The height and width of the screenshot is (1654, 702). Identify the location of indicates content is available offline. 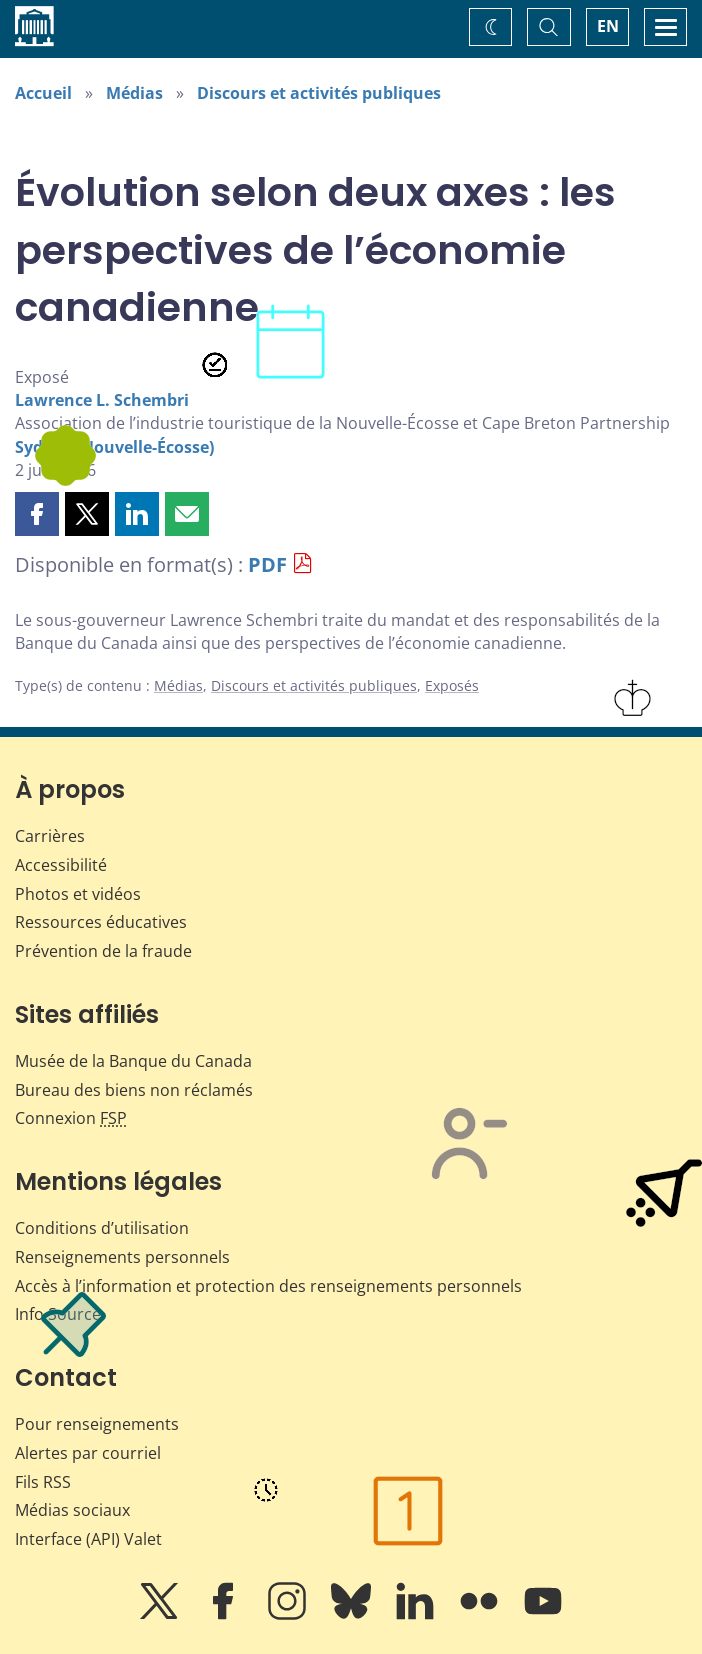
(215, 365).